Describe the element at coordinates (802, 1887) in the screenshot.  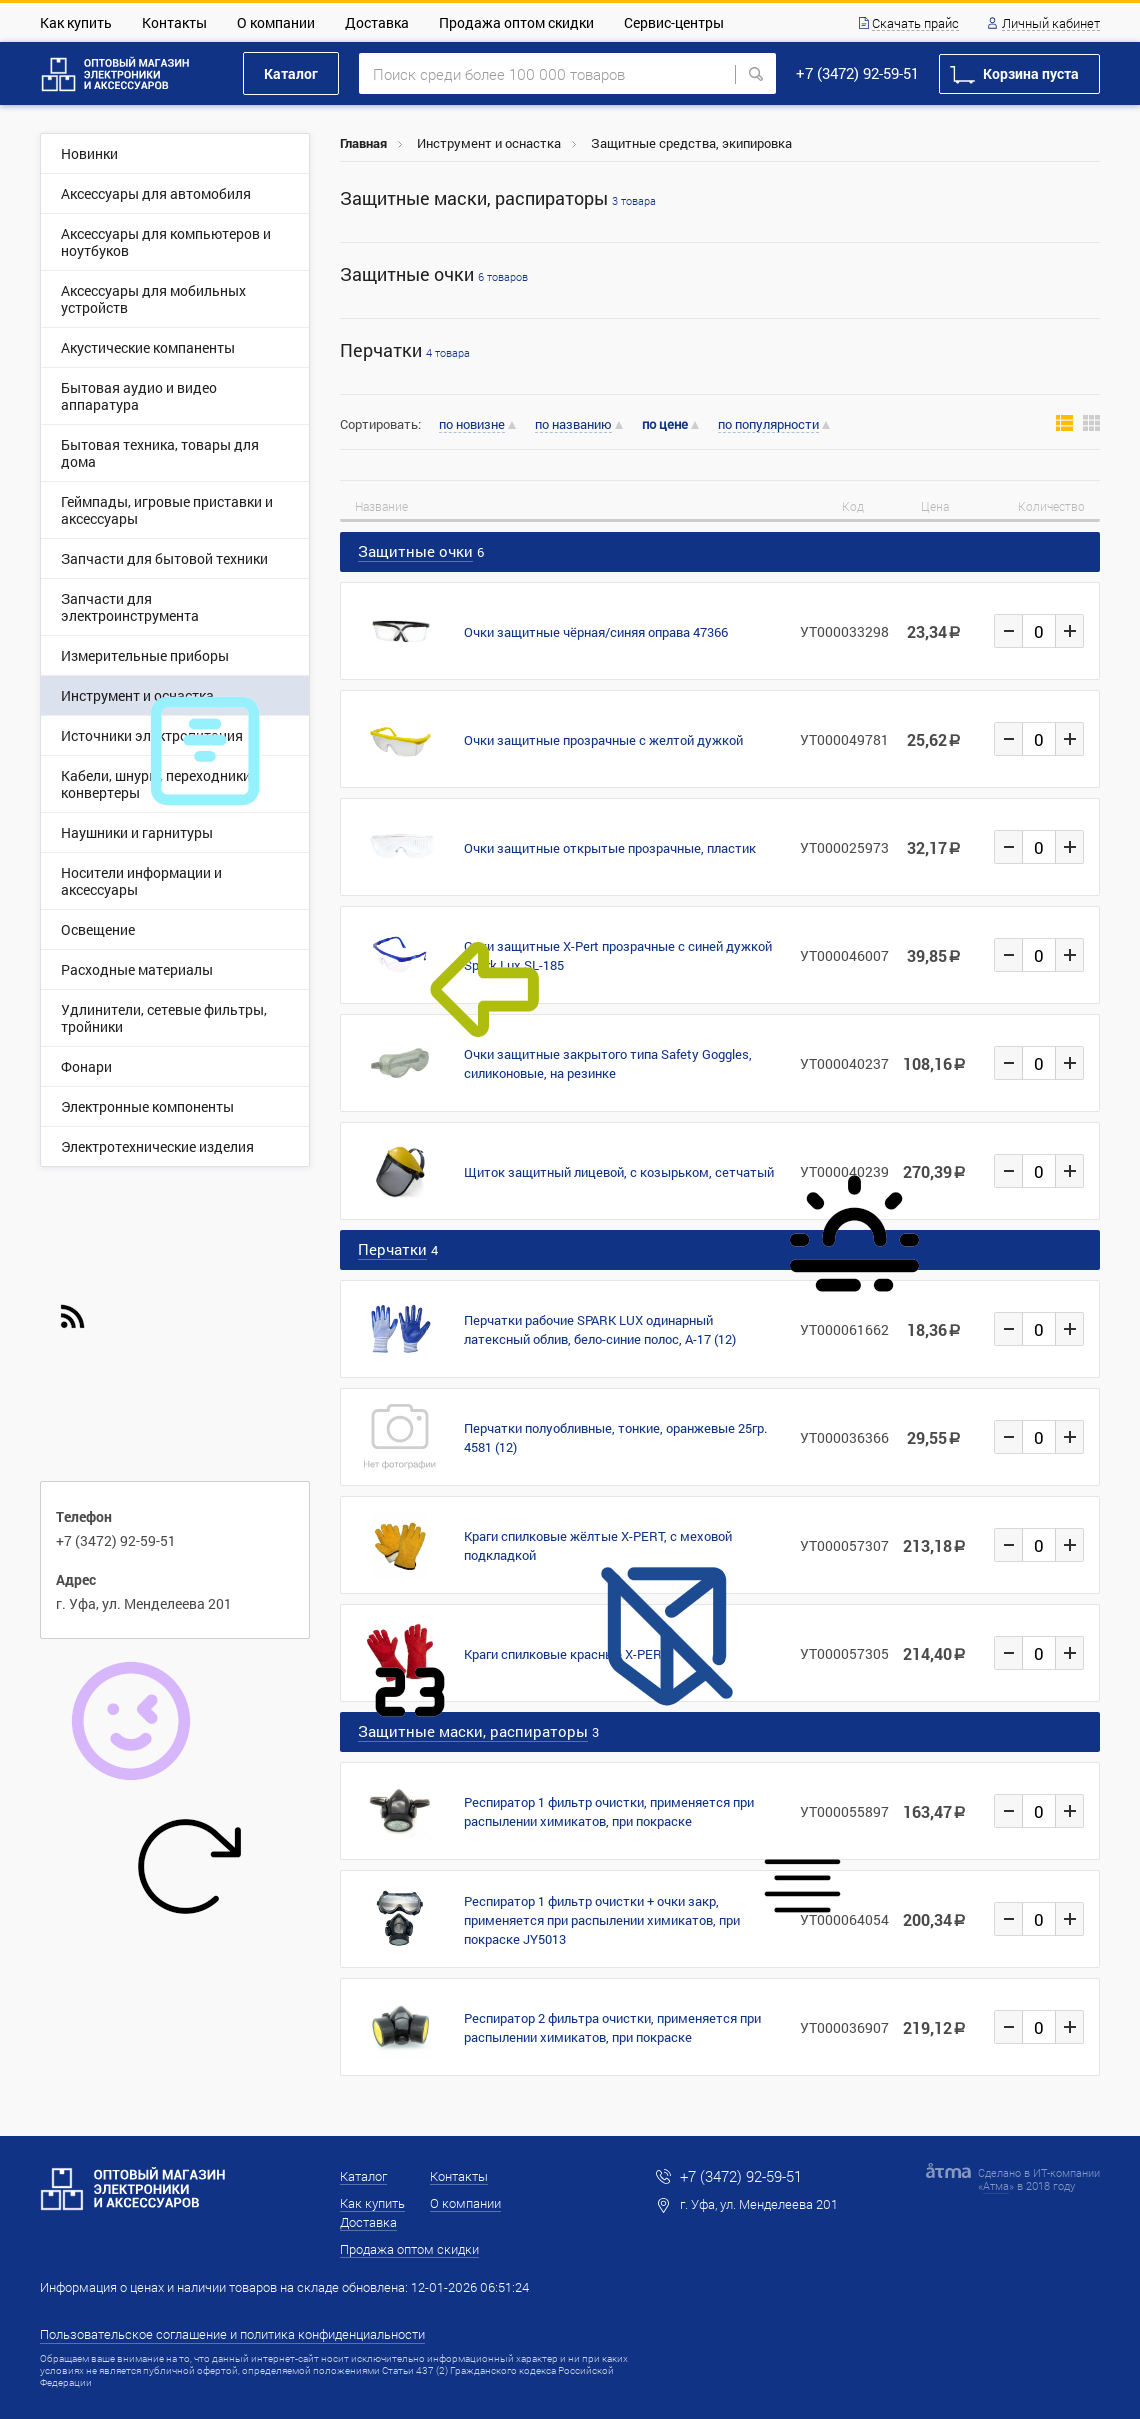
I see `center align text` at that location.